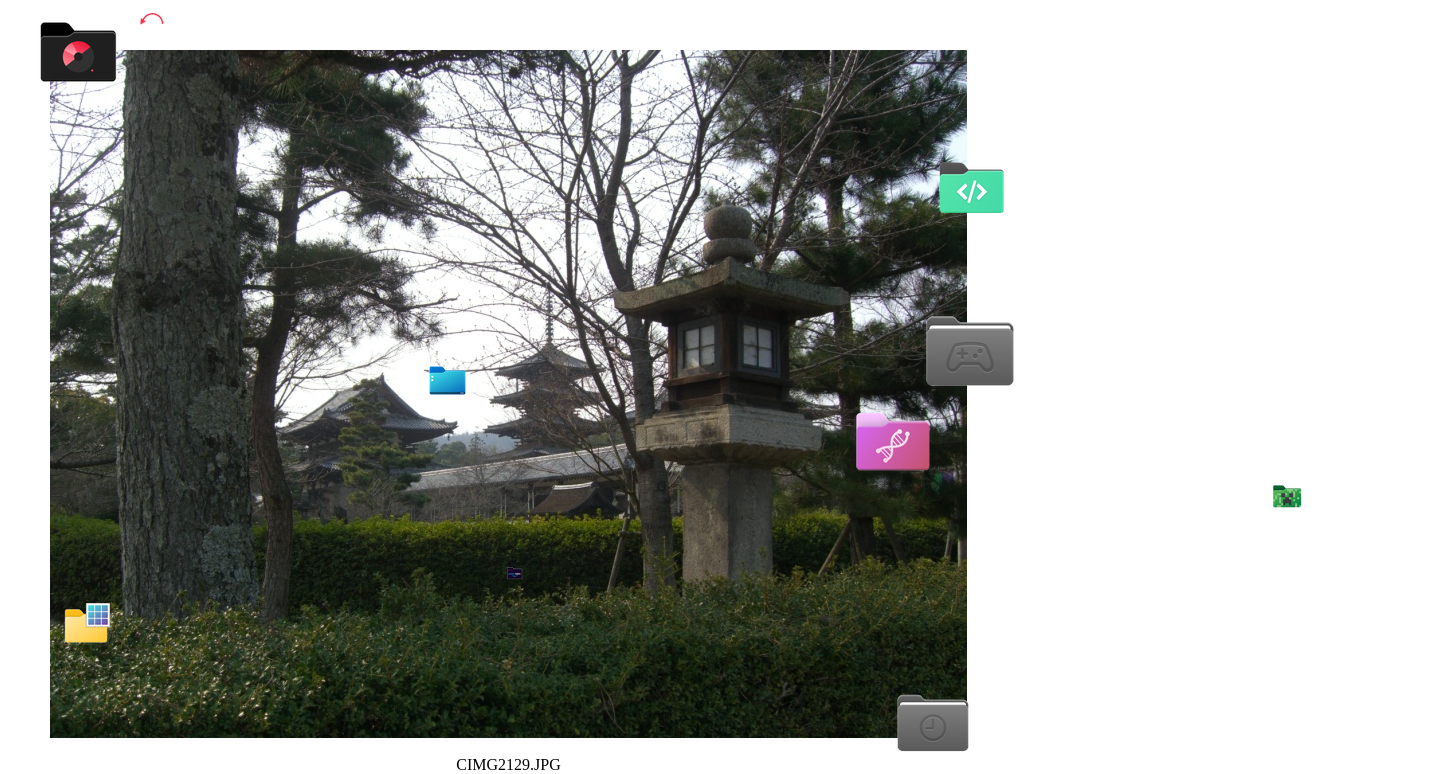 The image size is (1455, 774). Describe the element at coordinates (971, 189) in the screenshot. I see `open programming projects folder` at that location.